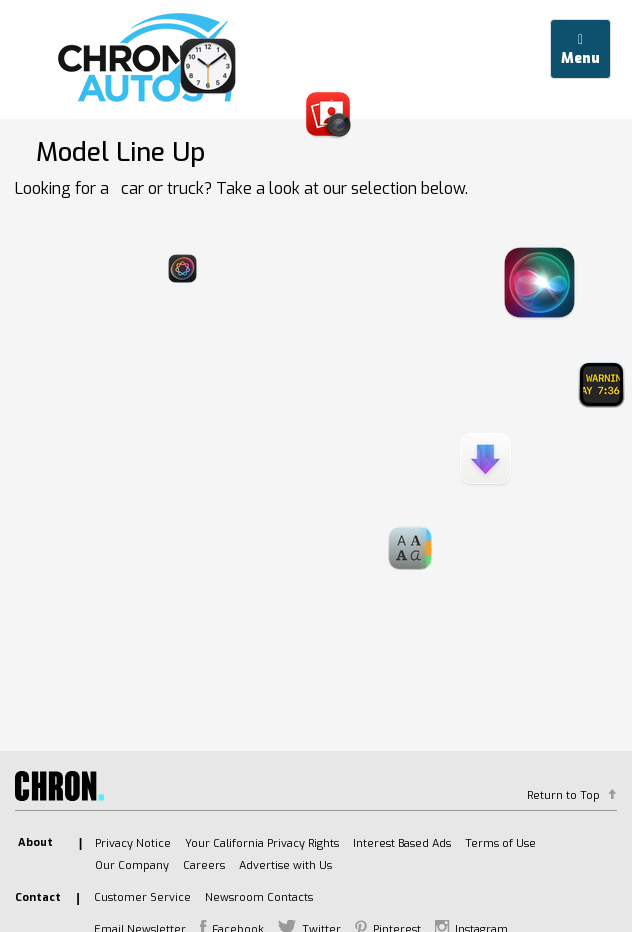 The width and height of the screenshot is (632, 932). I want to click on open Image Playground app, so click(182, 268).